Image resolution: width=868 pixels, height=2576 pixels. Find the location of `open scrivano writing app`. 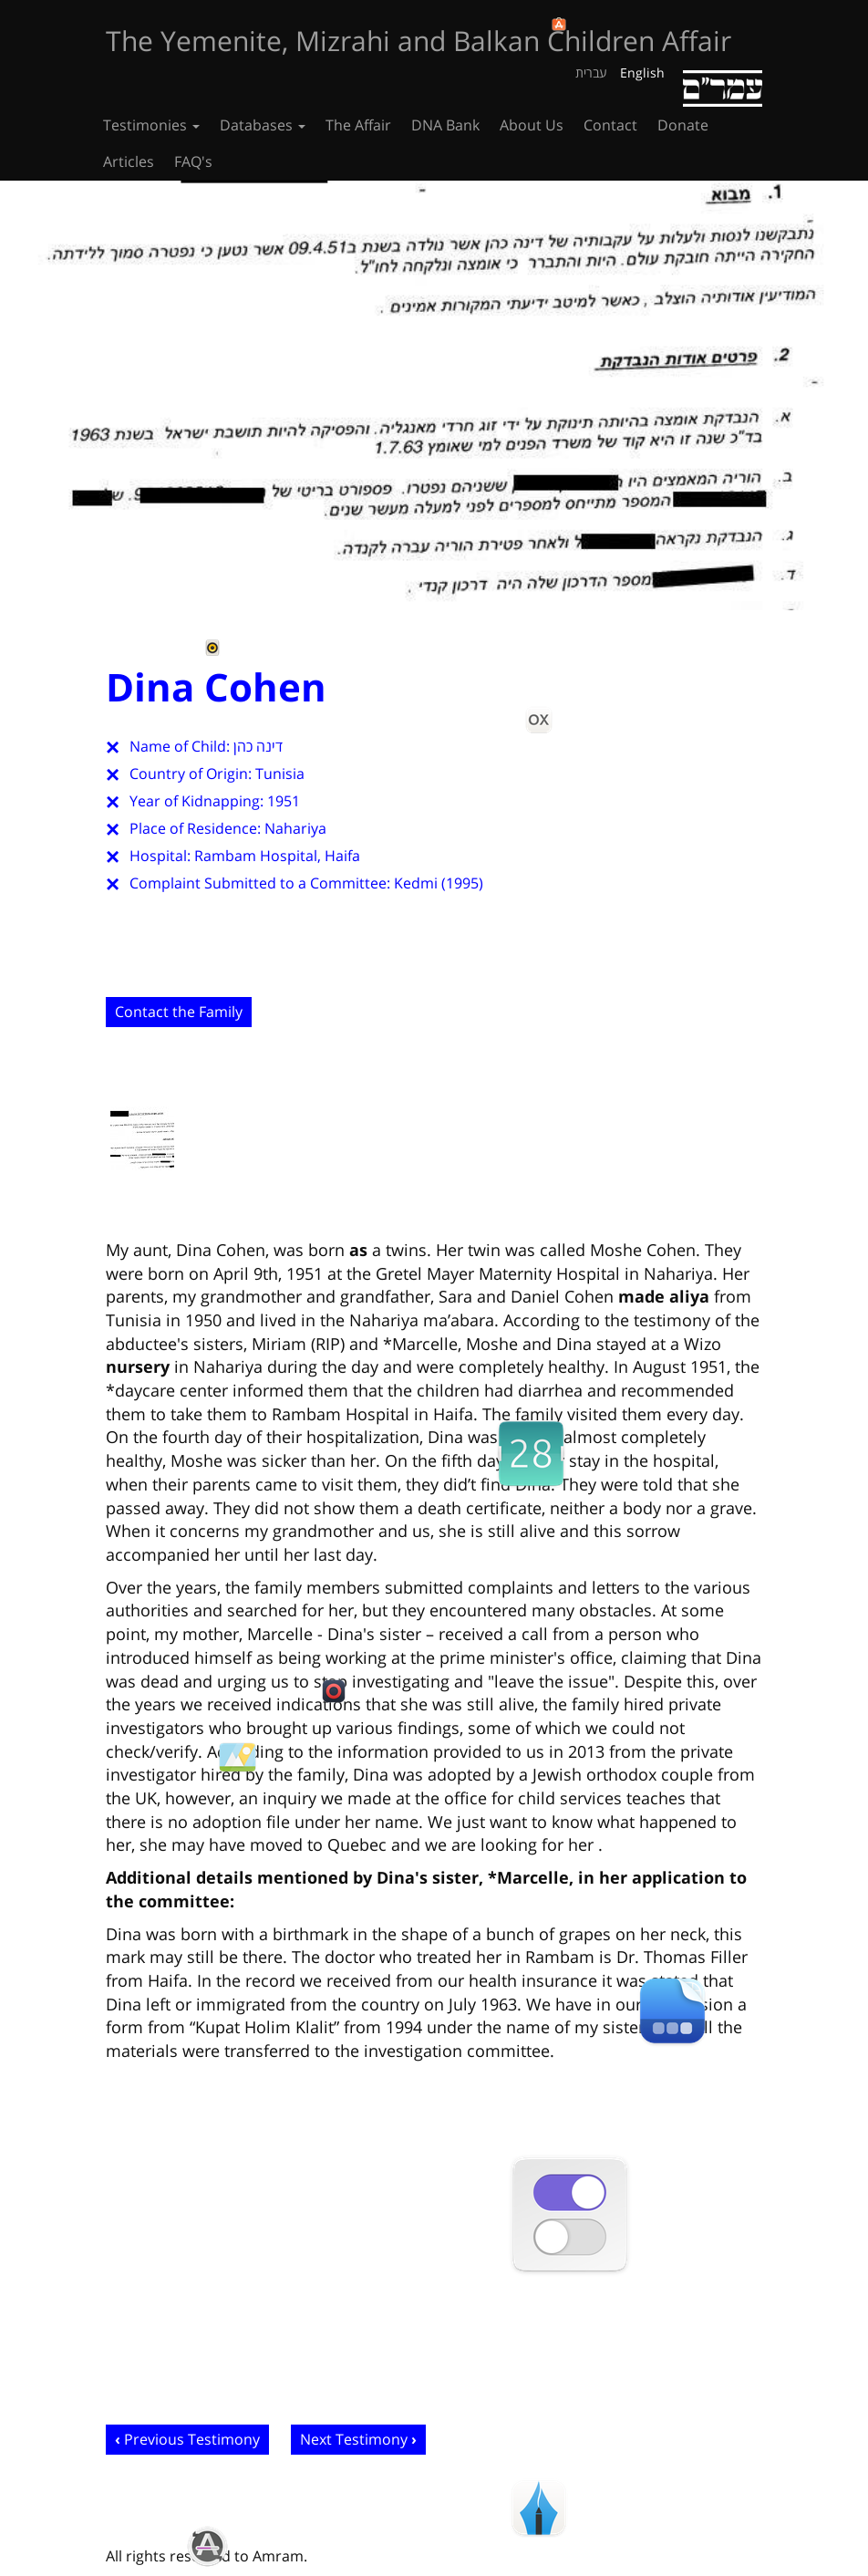

open scrivano writing app is located at coordinates (539, 2508).